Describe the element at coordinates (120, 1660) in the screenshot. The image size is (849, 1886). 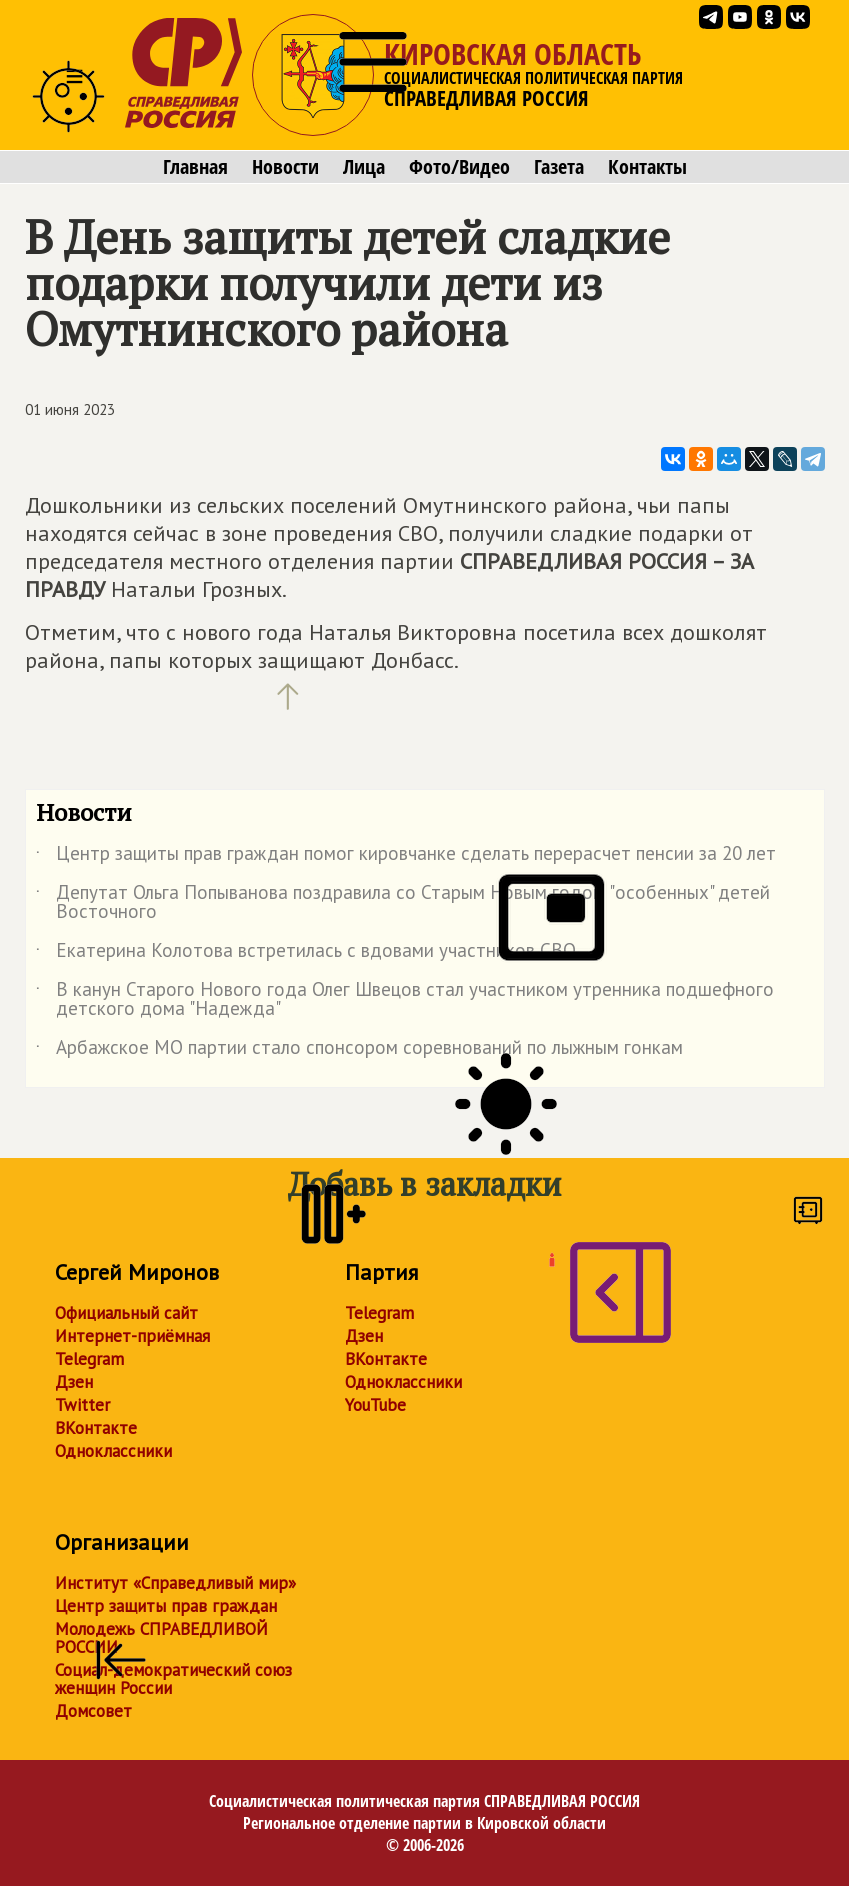
I see `skip to the beginning of a track or playlist` at that location.